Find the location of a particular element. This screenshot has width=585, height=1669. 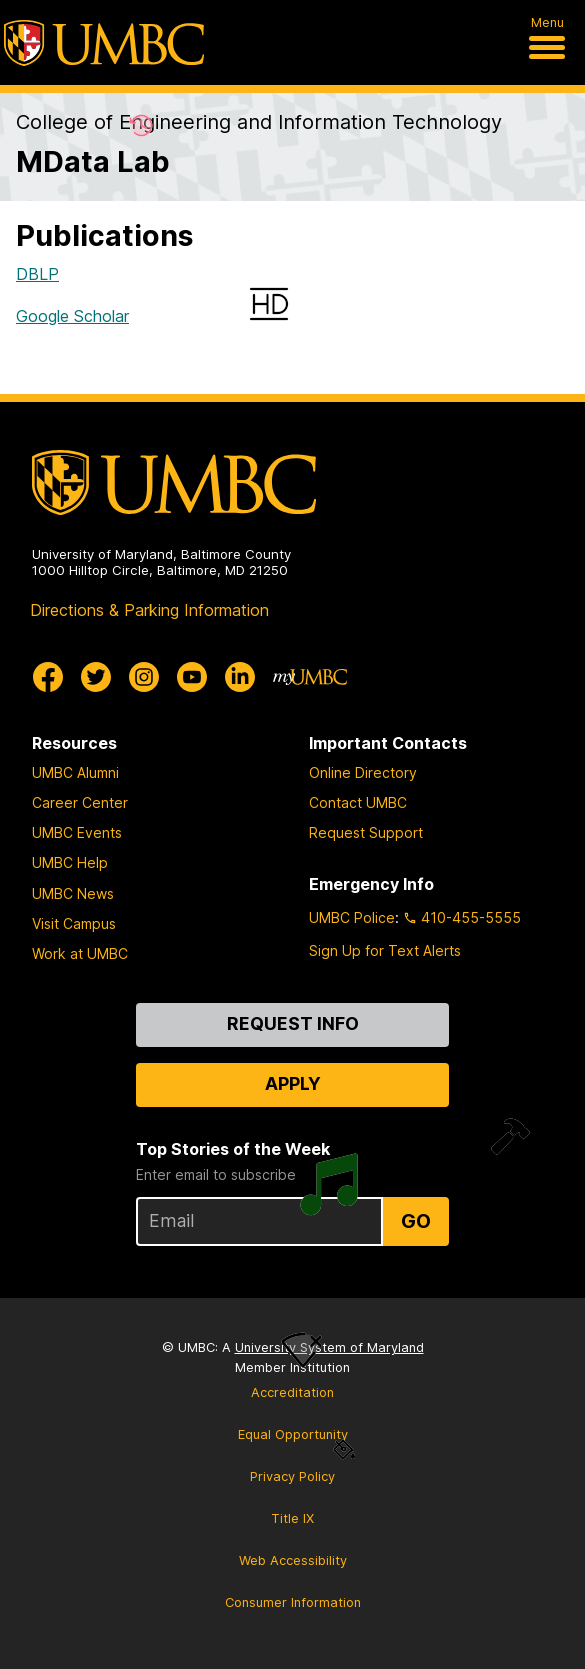

undo or revert to a previous state is located at coordinates (141, 125).